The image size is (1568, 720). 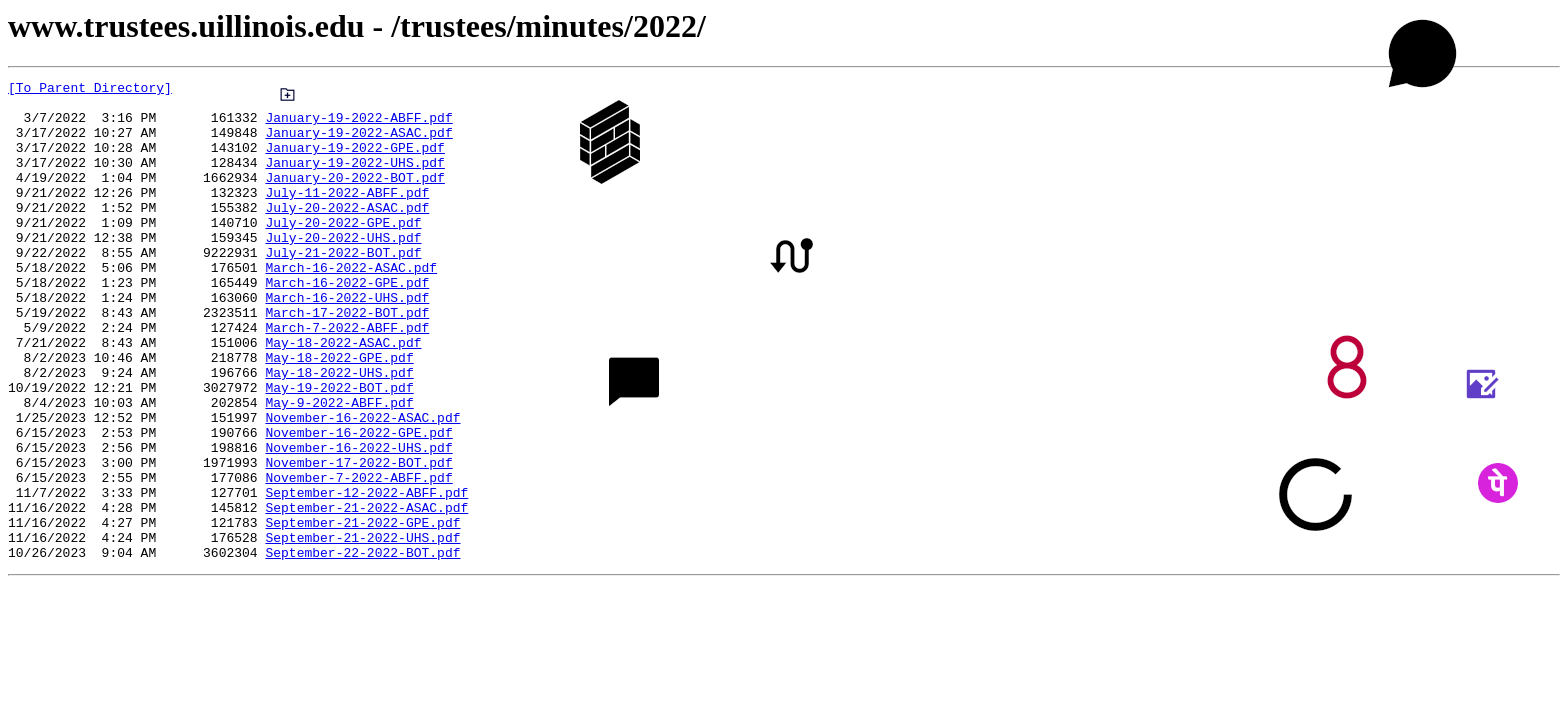 I want to click on Formik library logo, so click(x=610, y=142).